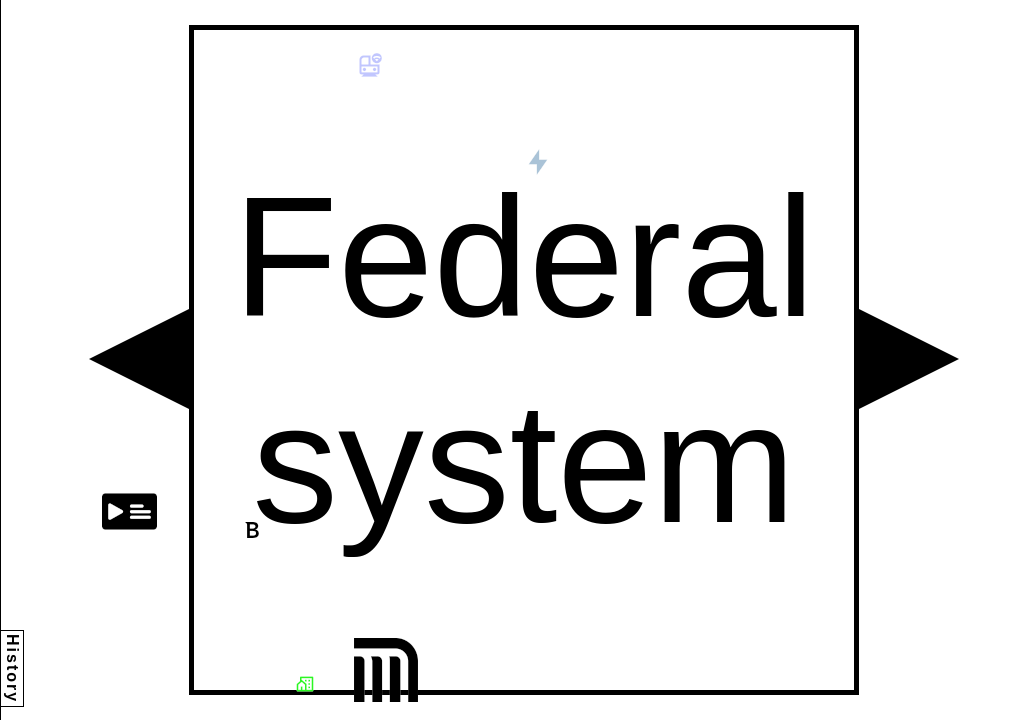 This screenshot has width=1024, height=720. What do you see at coordinates (252, 530) in the screenshot?
I see `bitdefender antivirus app` at bounding box center [252, 530].